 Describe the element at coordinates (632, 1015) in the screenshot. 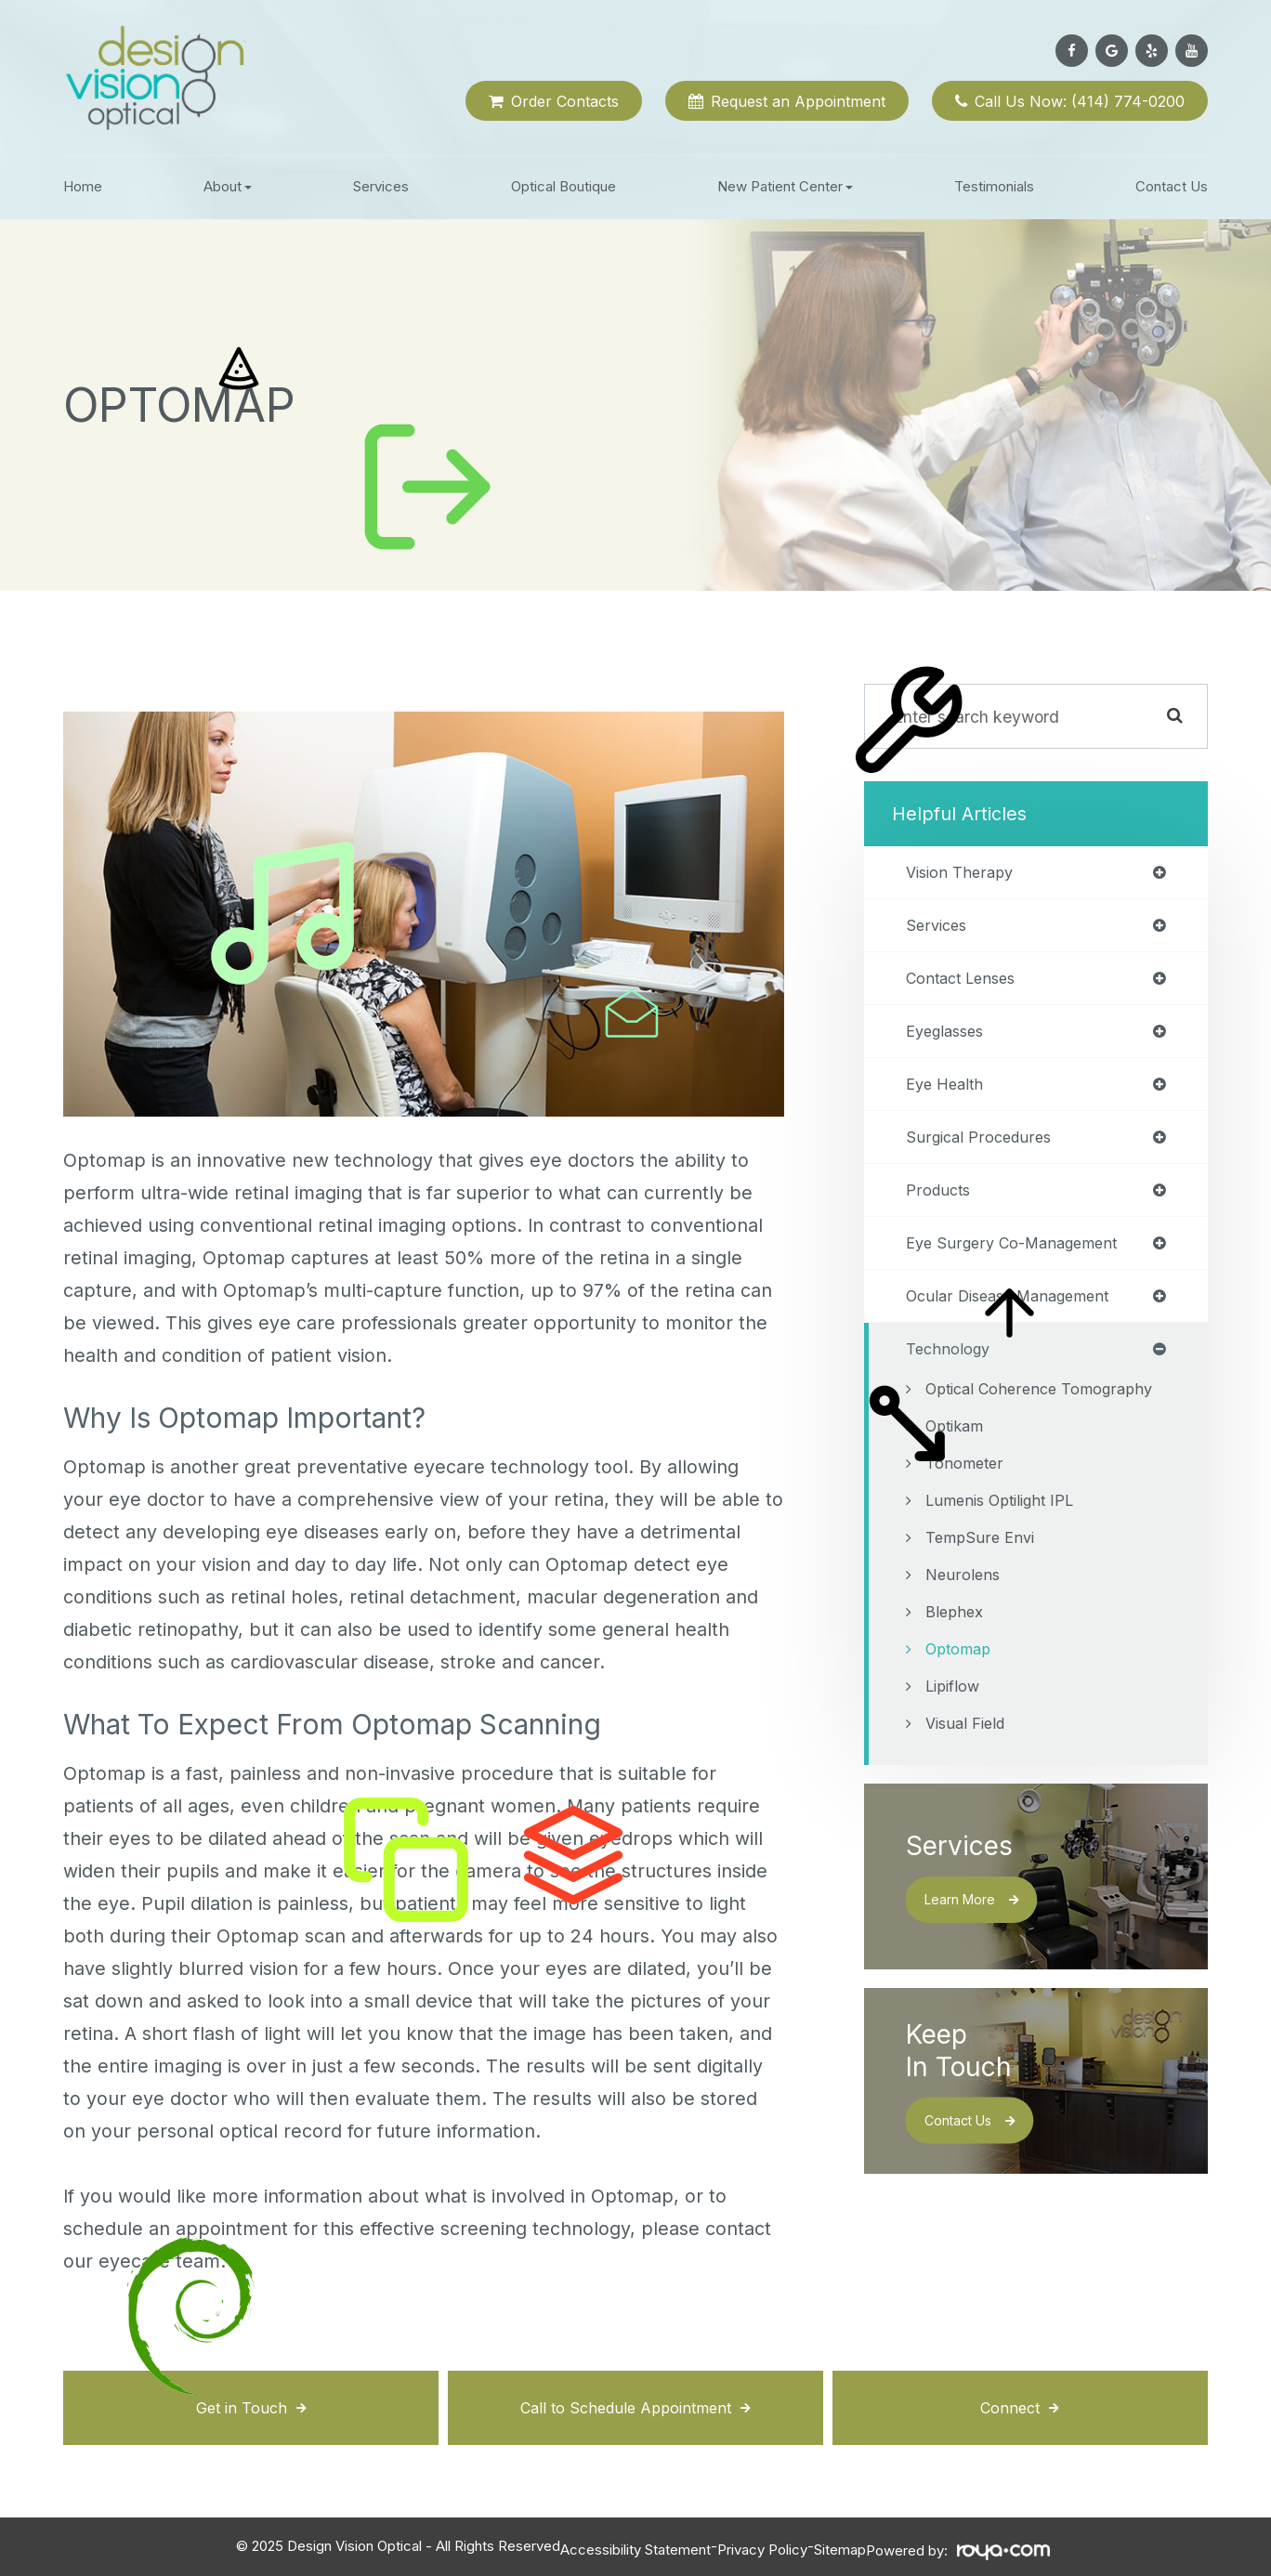

I see `view opened mail or messages` at that location.